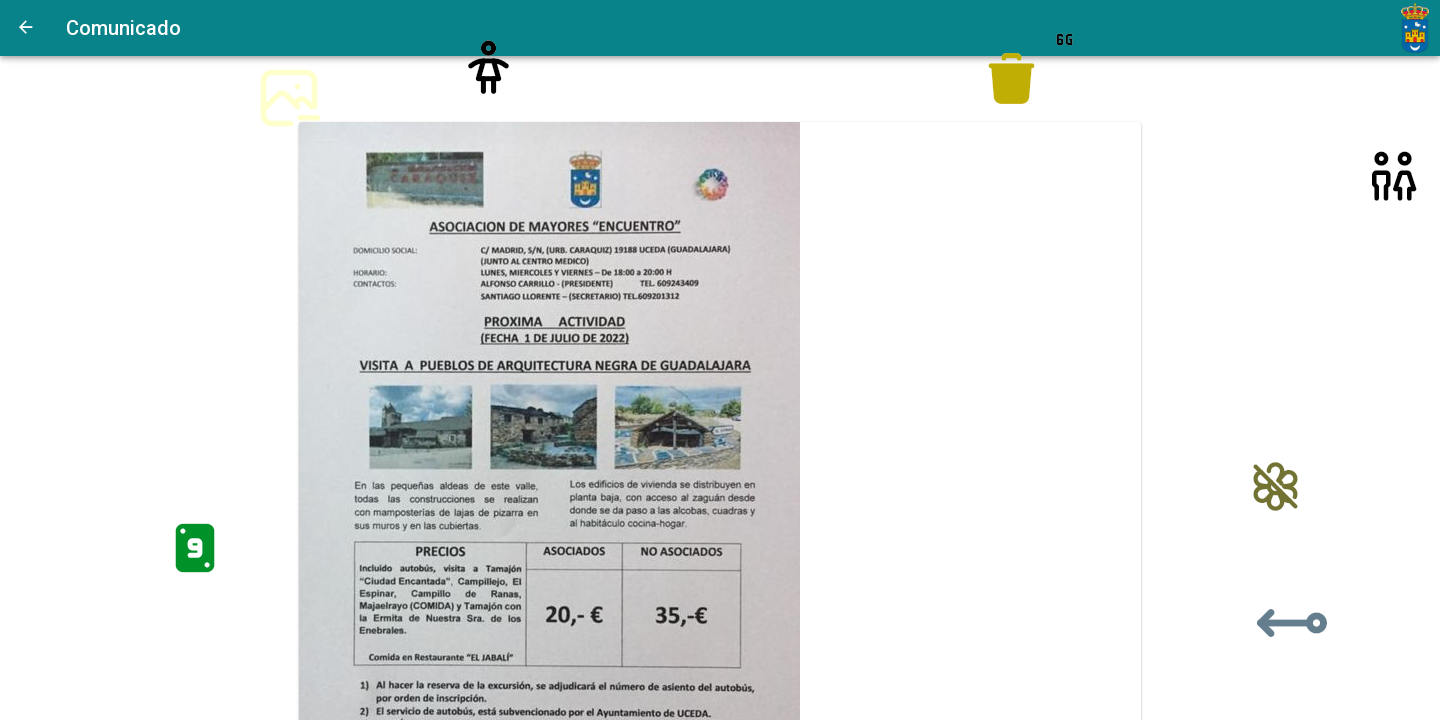 The width and height of the screenshot is (1440, 720). I want to click on go back to the previous screen, so click(1292, 623).